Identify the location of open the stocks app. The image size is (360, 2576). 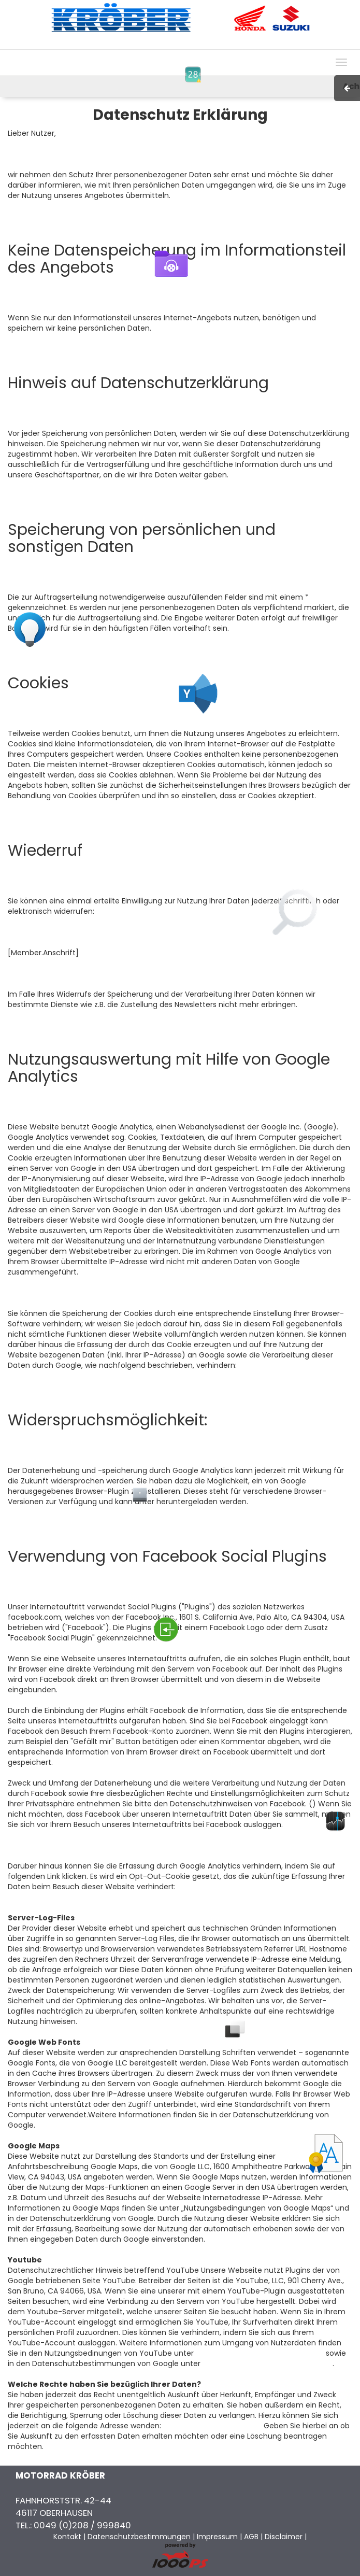
(335, 1821).